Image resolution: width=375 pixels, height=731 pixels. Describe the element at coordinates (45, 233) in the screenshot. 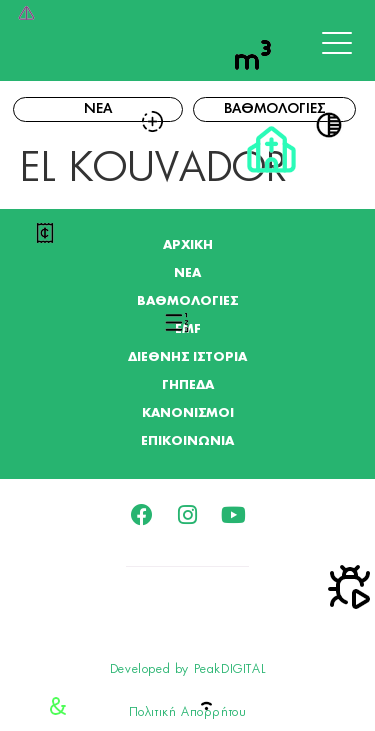

I see `view transaction receipt details` at that location.